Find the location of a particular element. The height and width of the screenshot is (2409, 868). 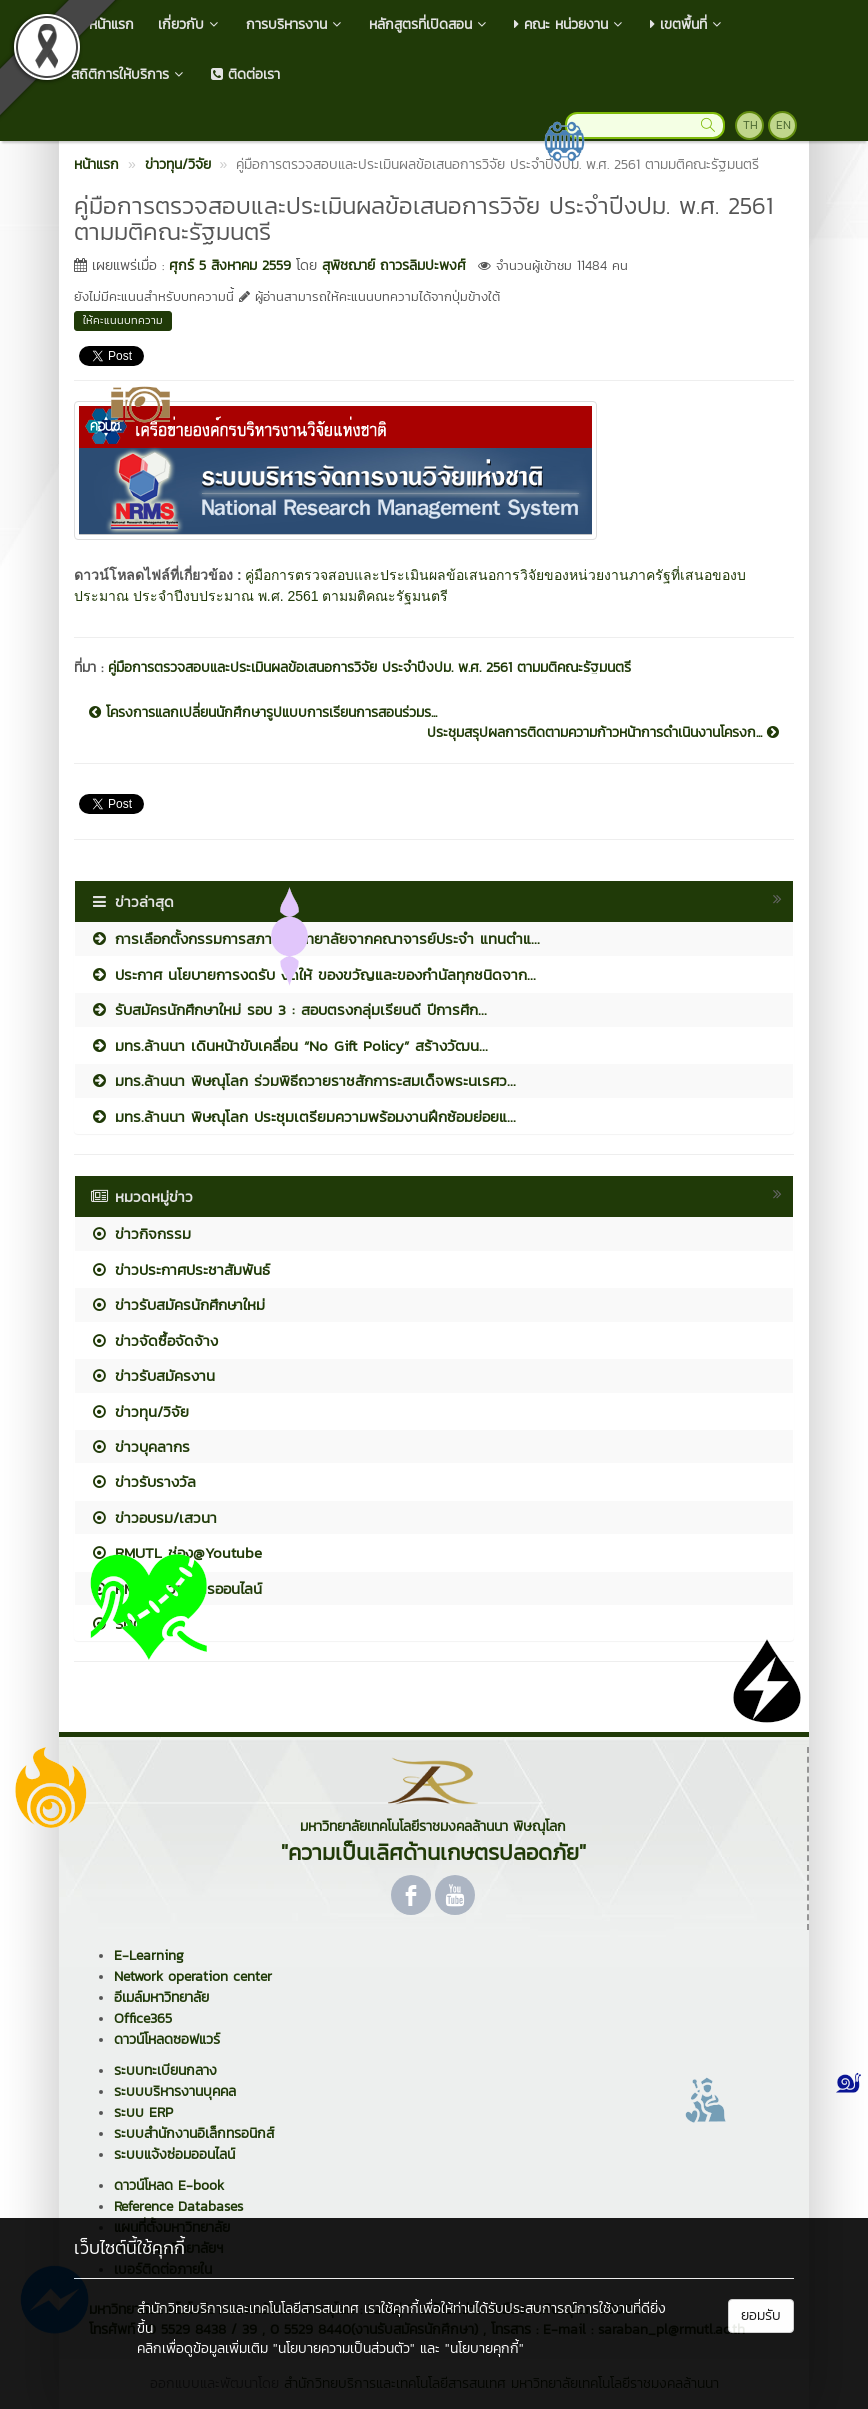

indicates slow loading or processing speed is located at coordinates (848, 2082).